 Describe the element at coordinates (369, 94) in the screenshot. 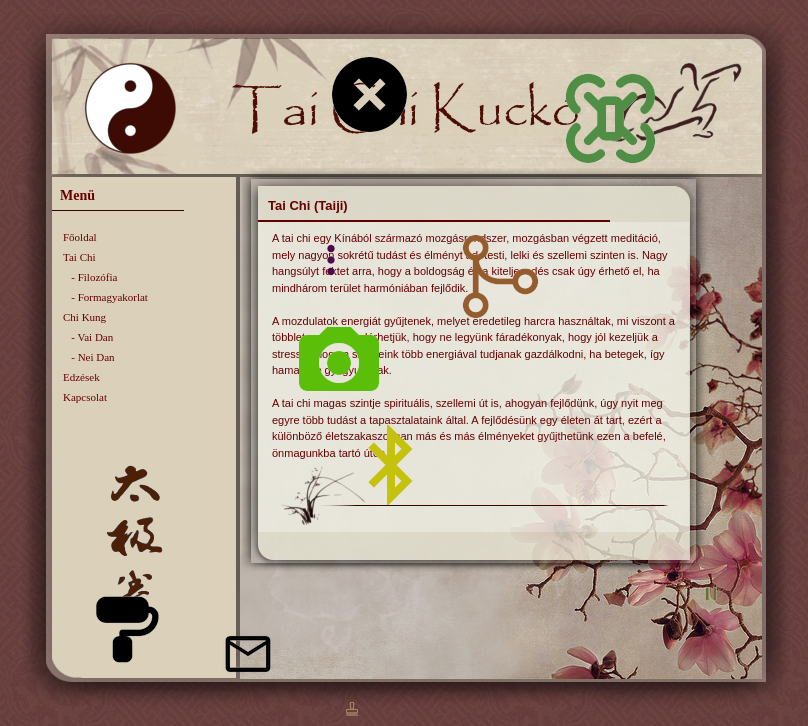

I see `close or dismiss a dialog` at that location.